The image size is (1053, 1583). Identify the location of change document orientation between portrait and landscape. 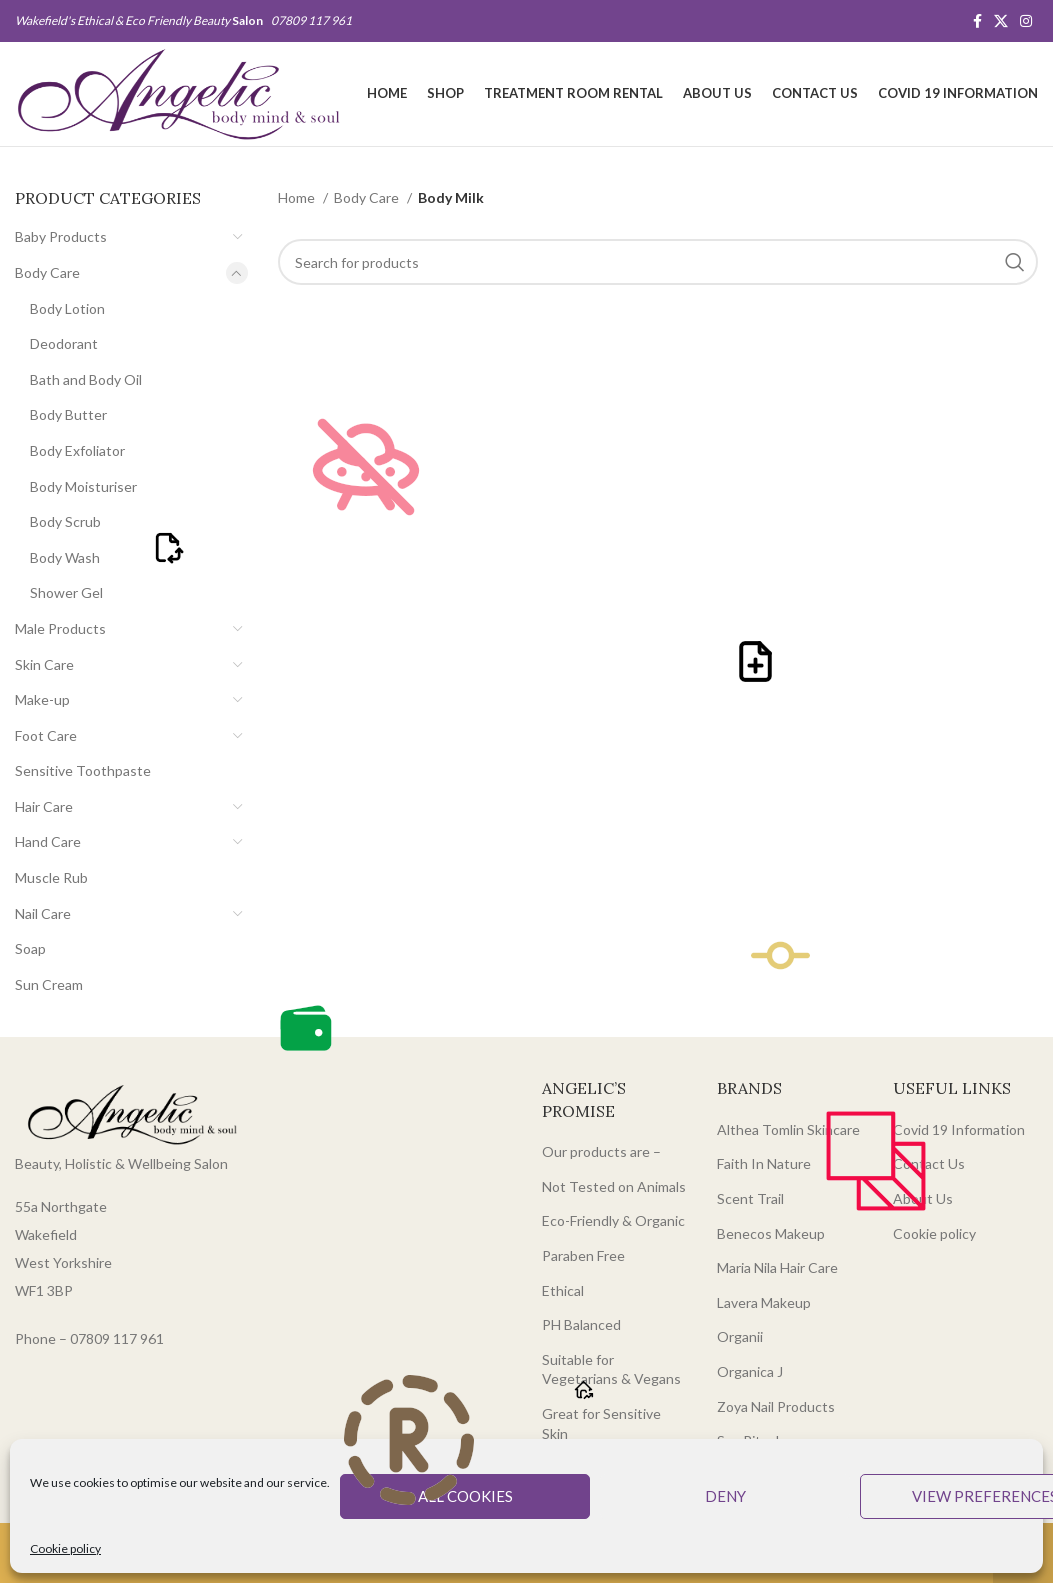
(167, 547).